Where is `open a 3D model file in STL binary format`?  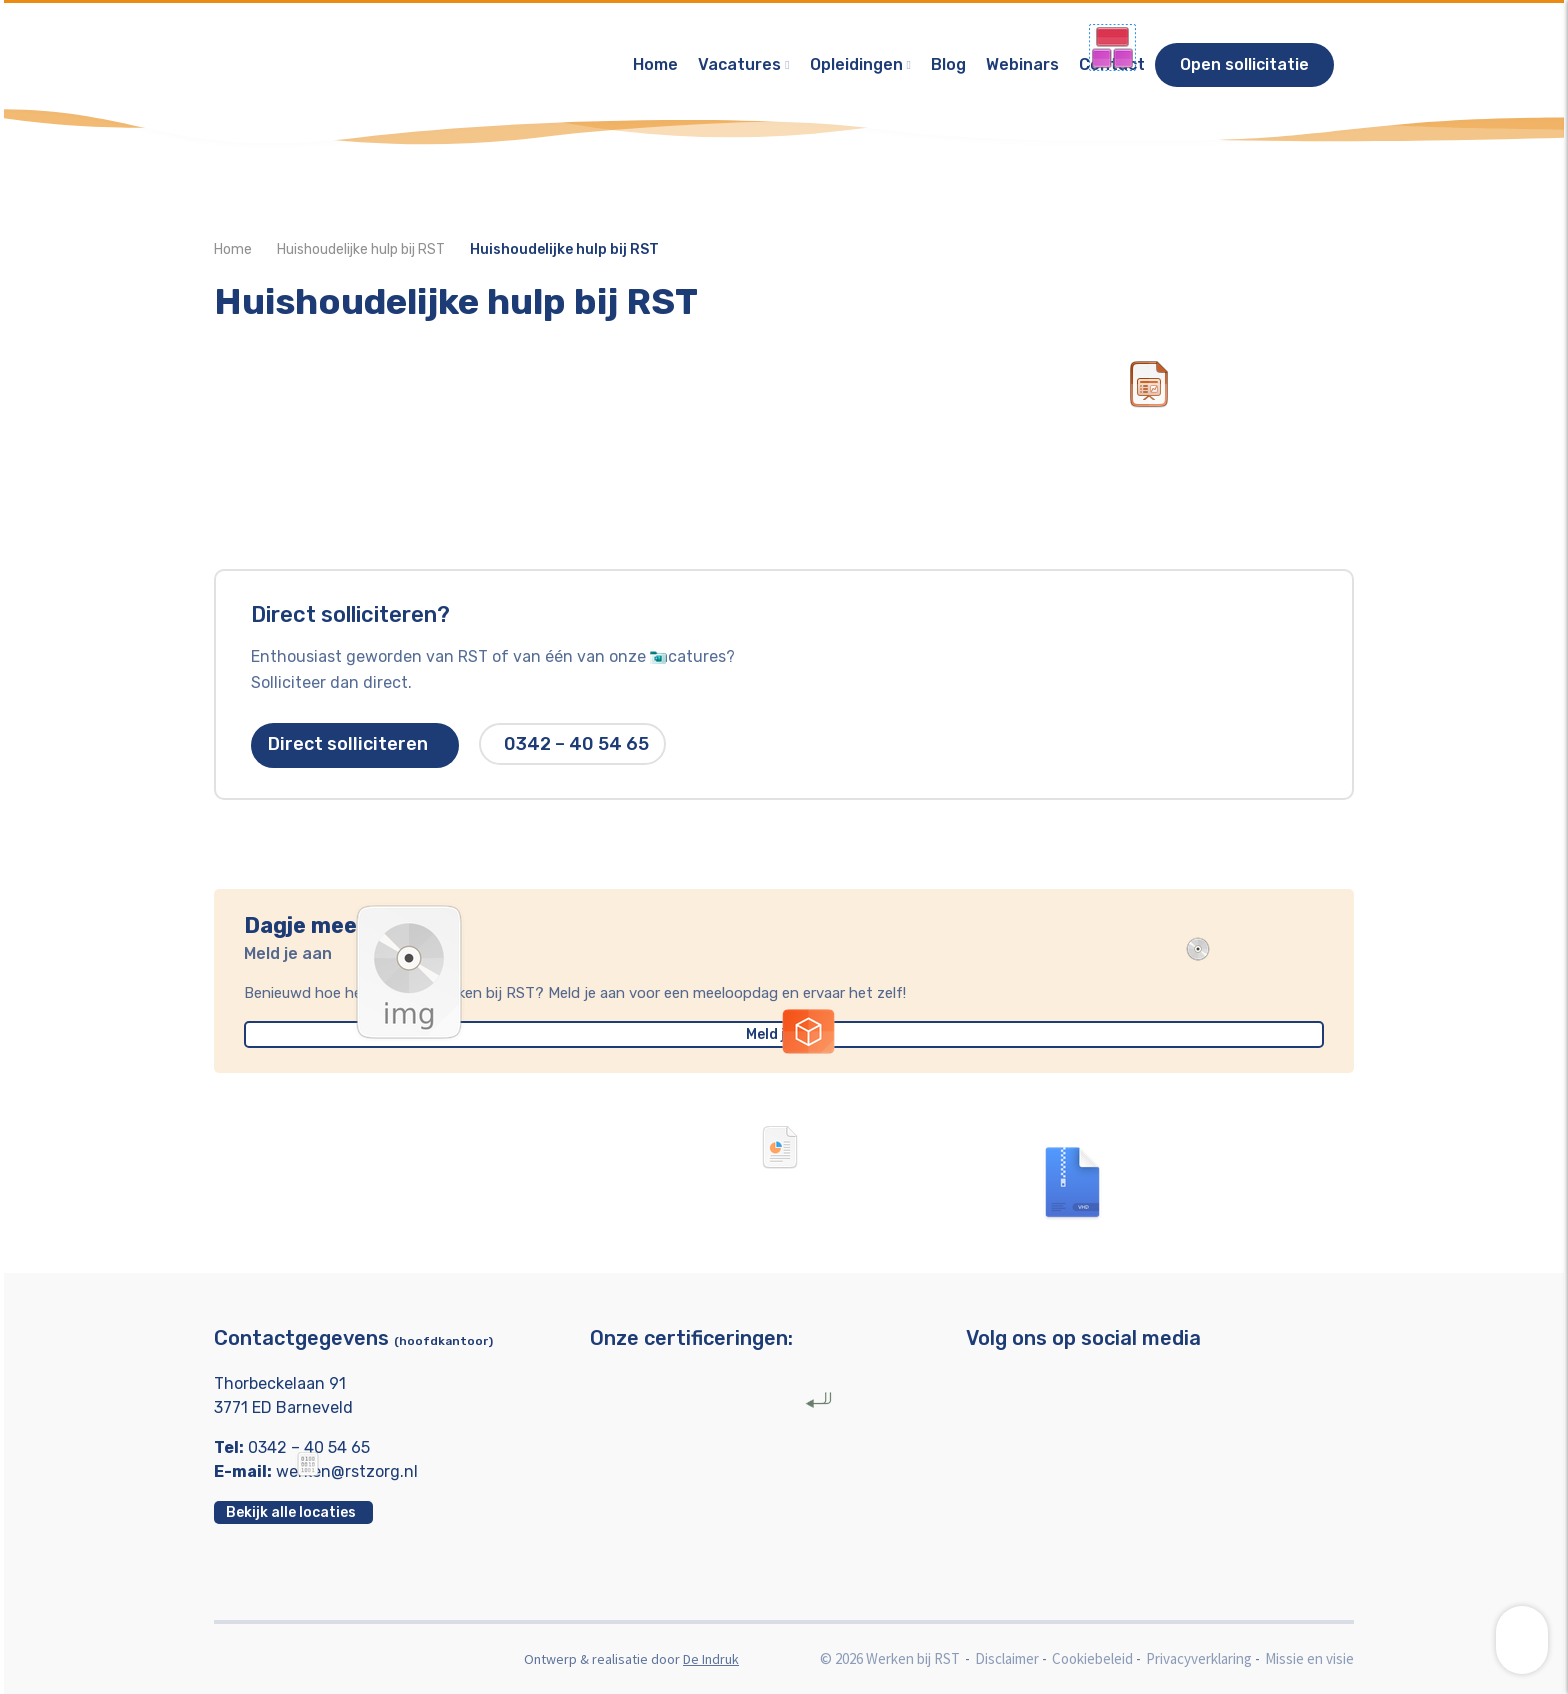 open a 3D model file in STL binary format is located at coordinates (808, 1029).